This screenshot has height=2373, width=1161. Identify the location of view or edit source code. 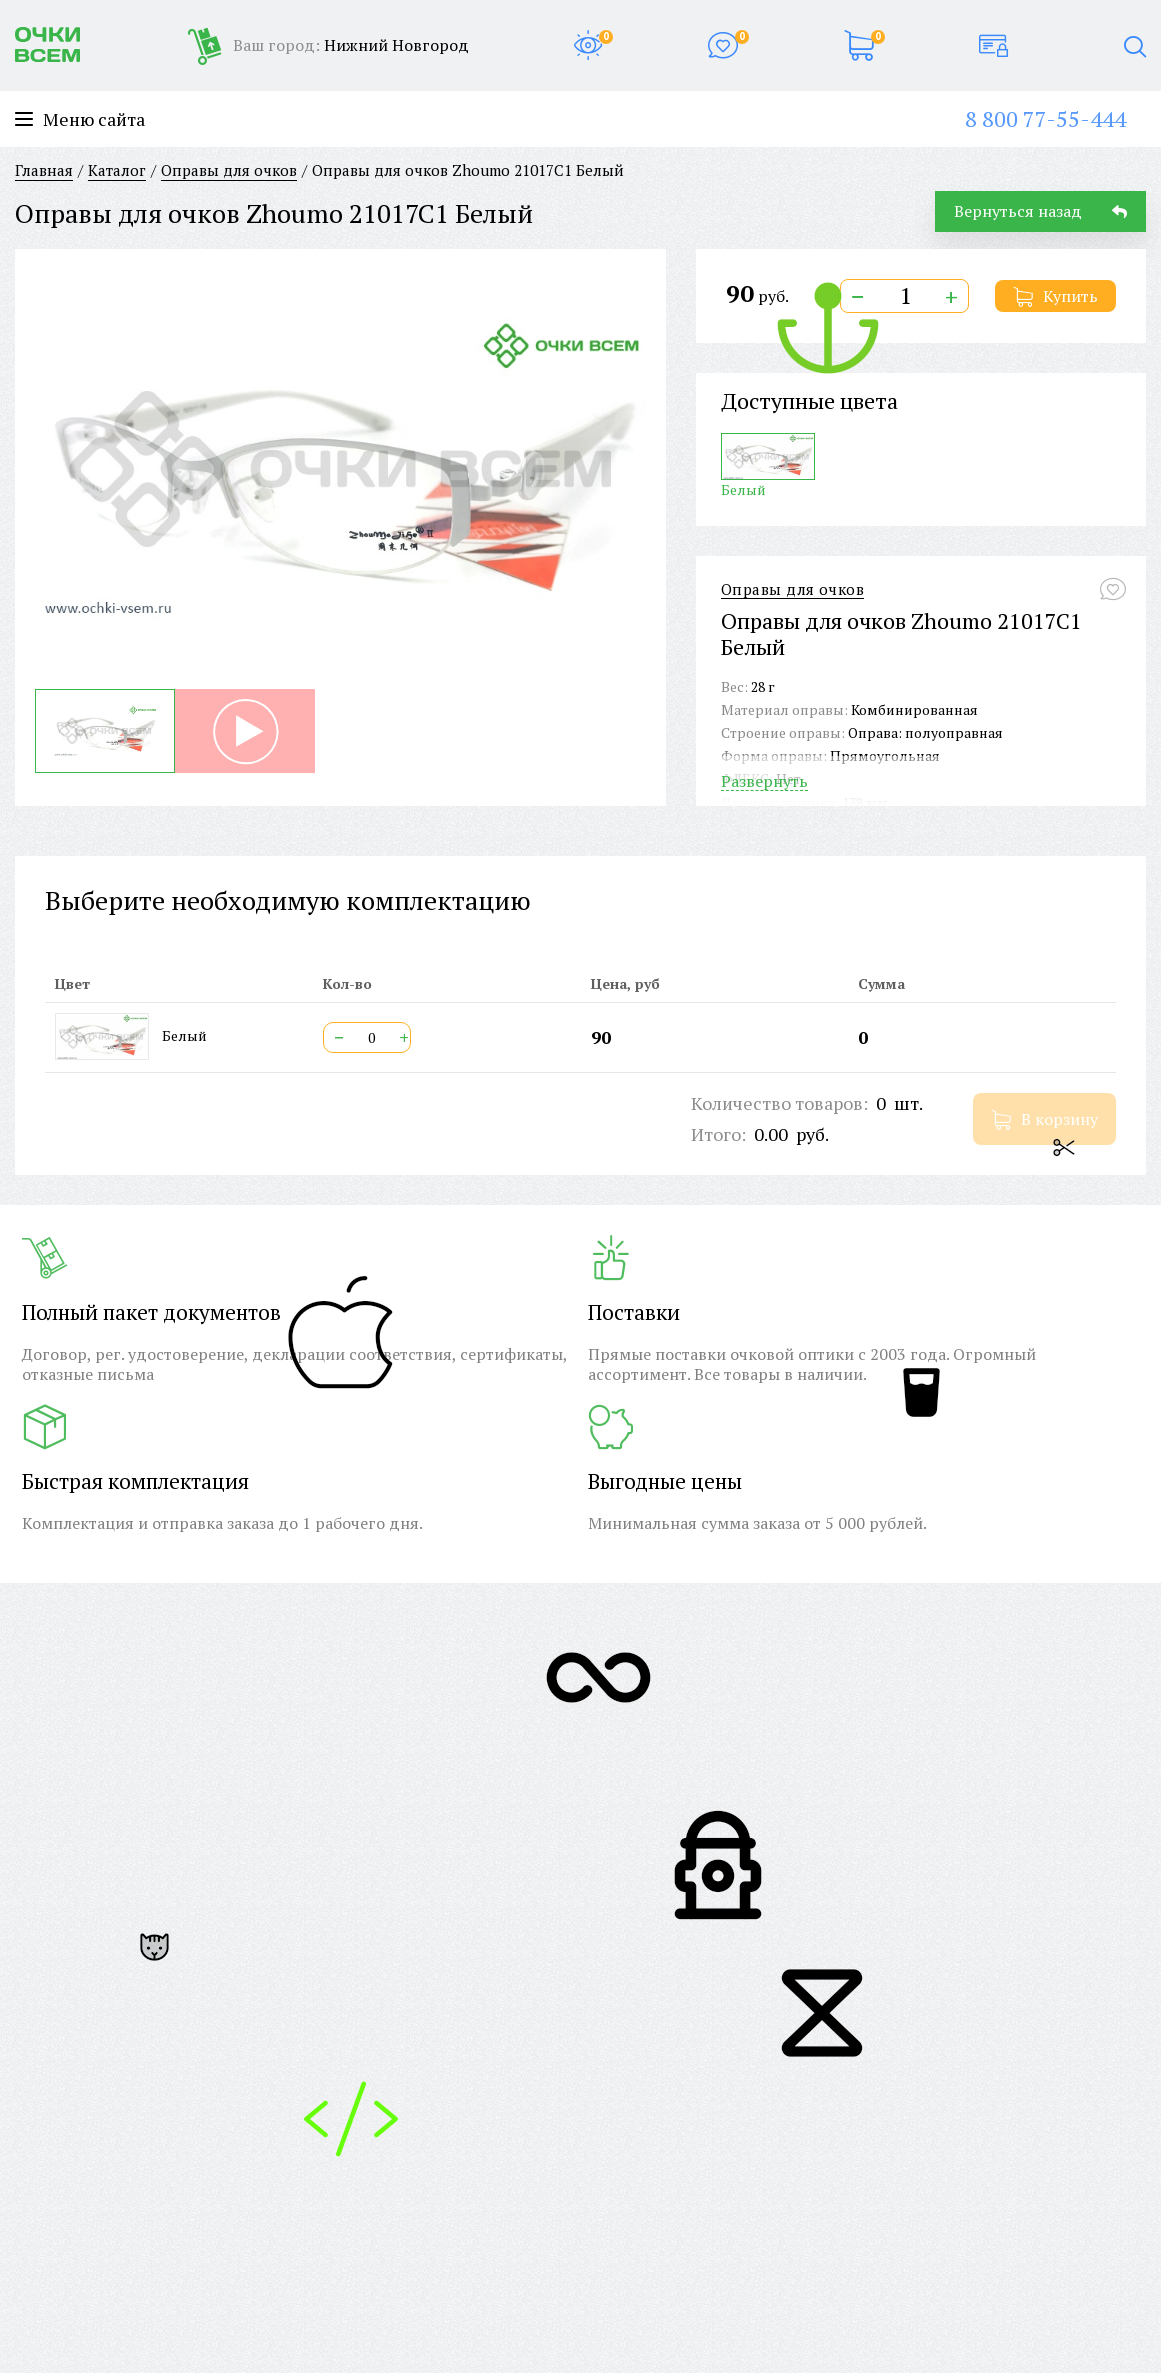
(351, 2119).